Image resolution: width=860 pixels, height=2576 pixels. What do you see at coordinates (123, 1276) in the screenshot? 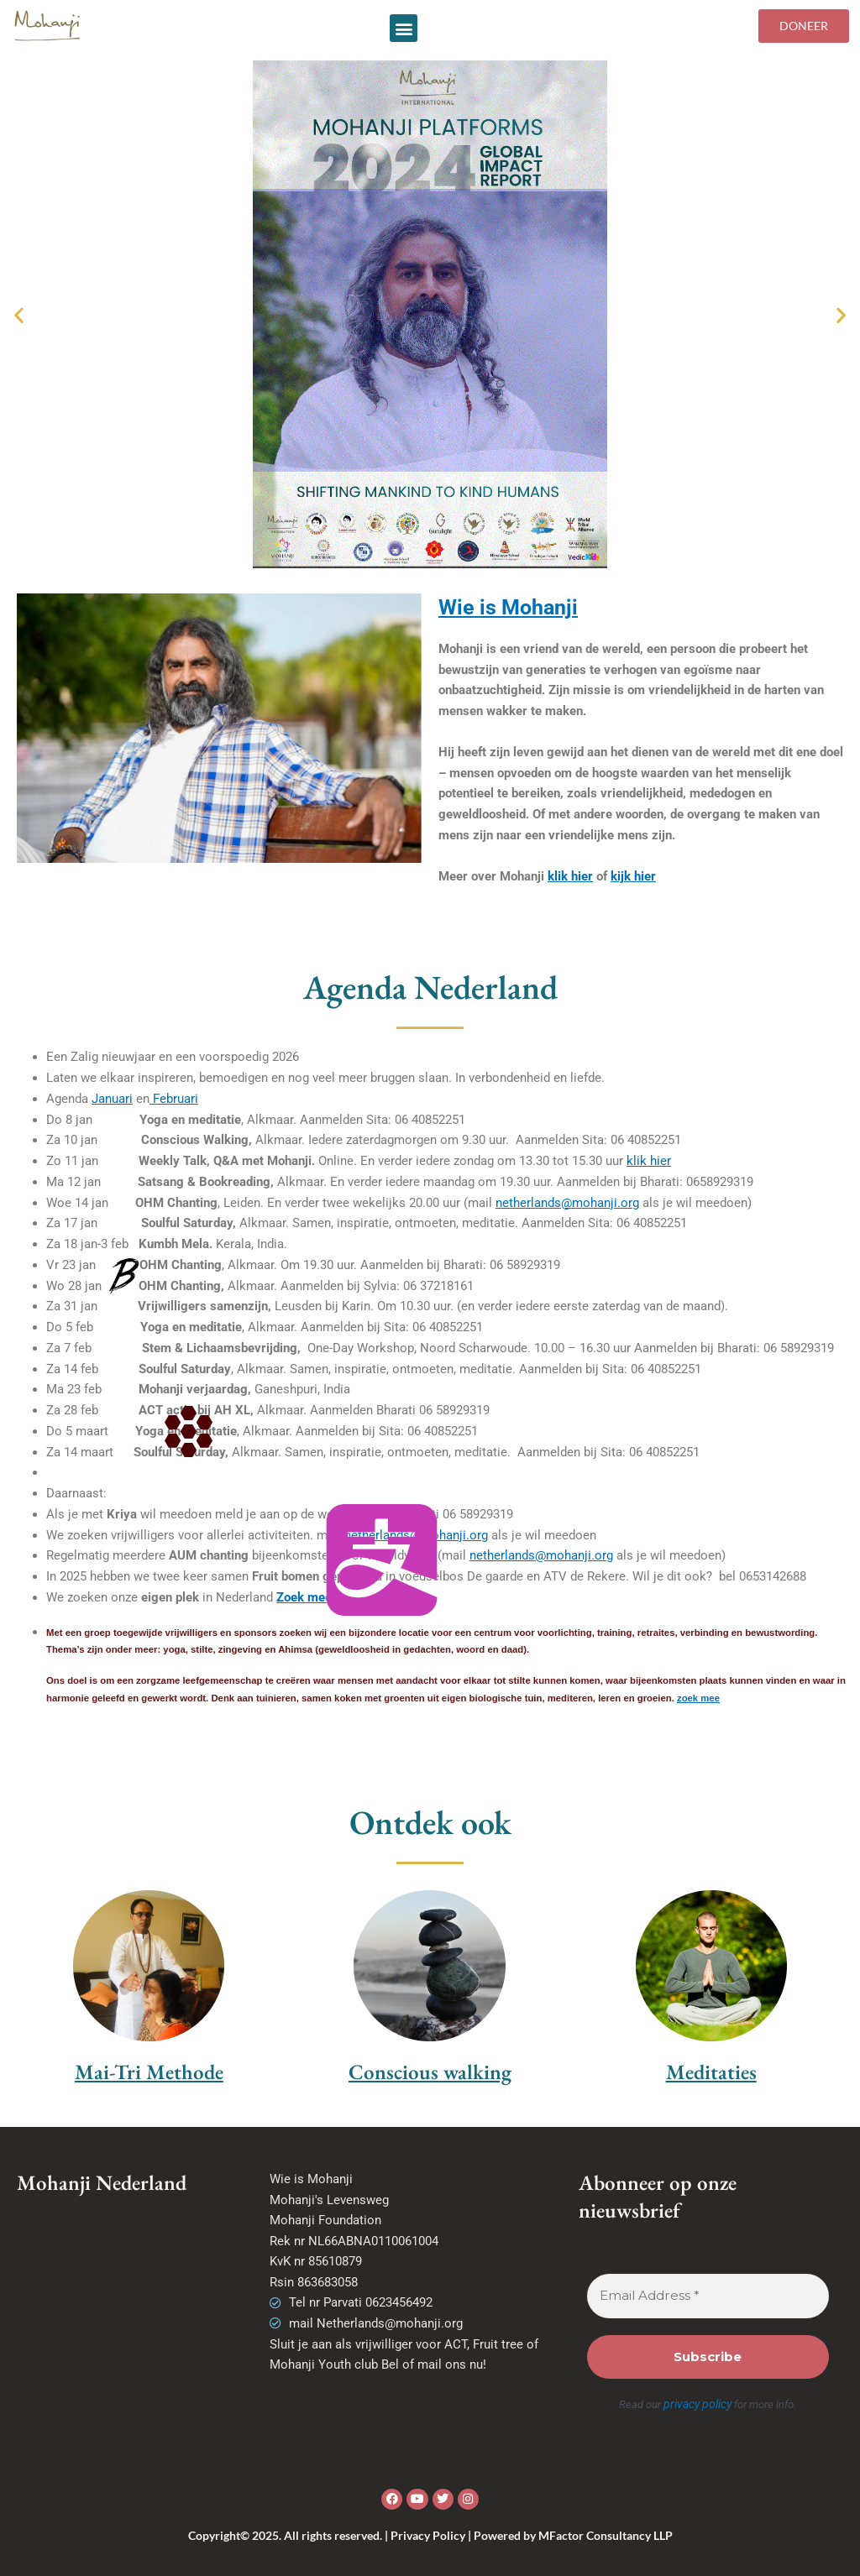
I see `babel javascript compiler logo` at bounding box center [123, 1276].